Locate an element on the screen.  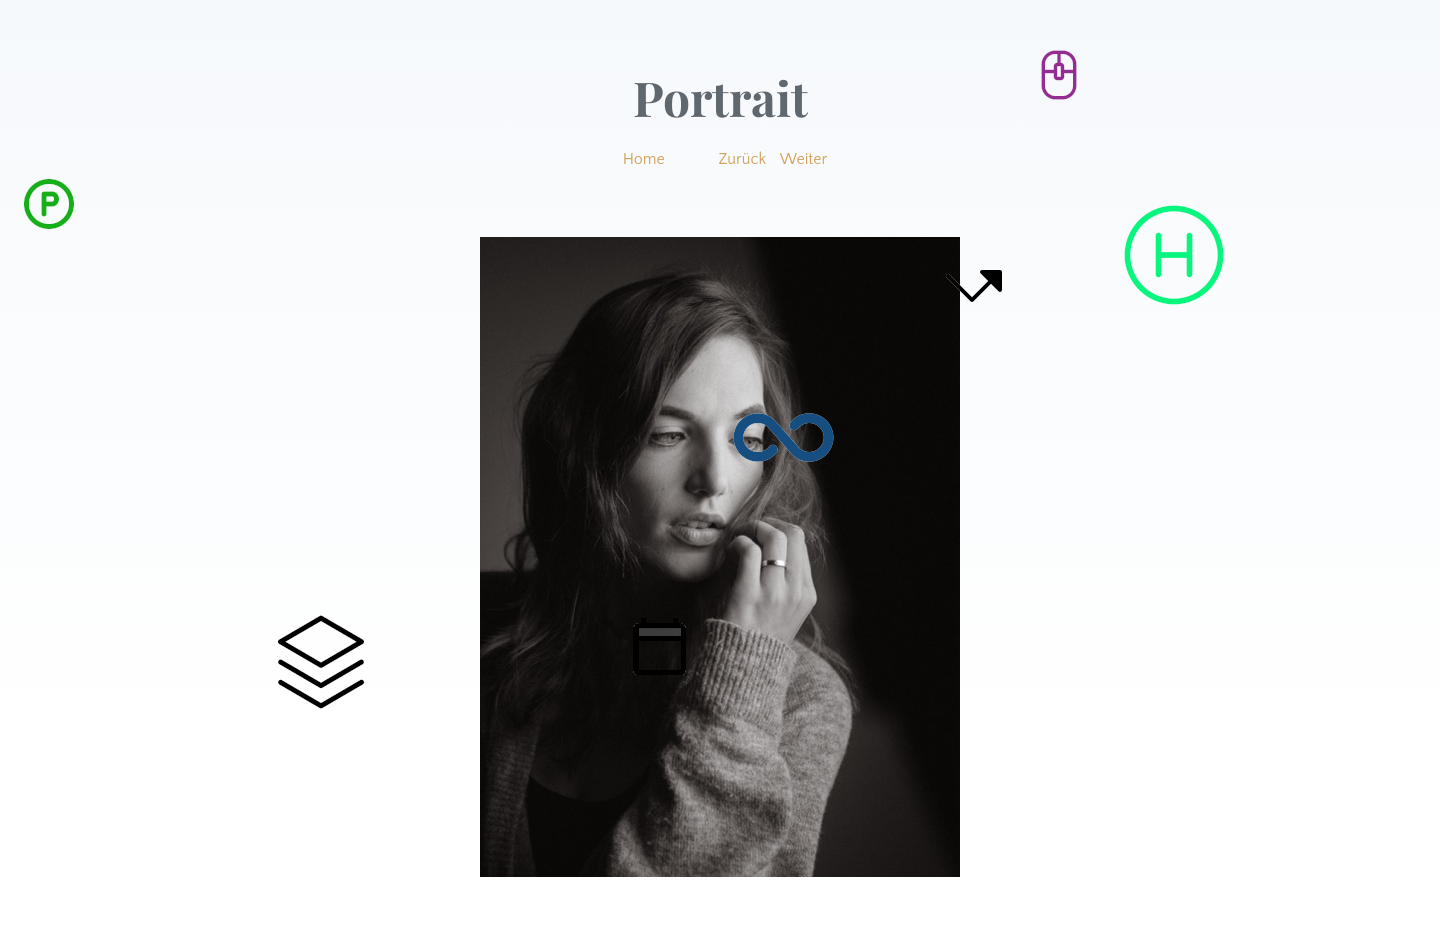
indicates unlimited or infinite content is located at coordinates (783, 437).